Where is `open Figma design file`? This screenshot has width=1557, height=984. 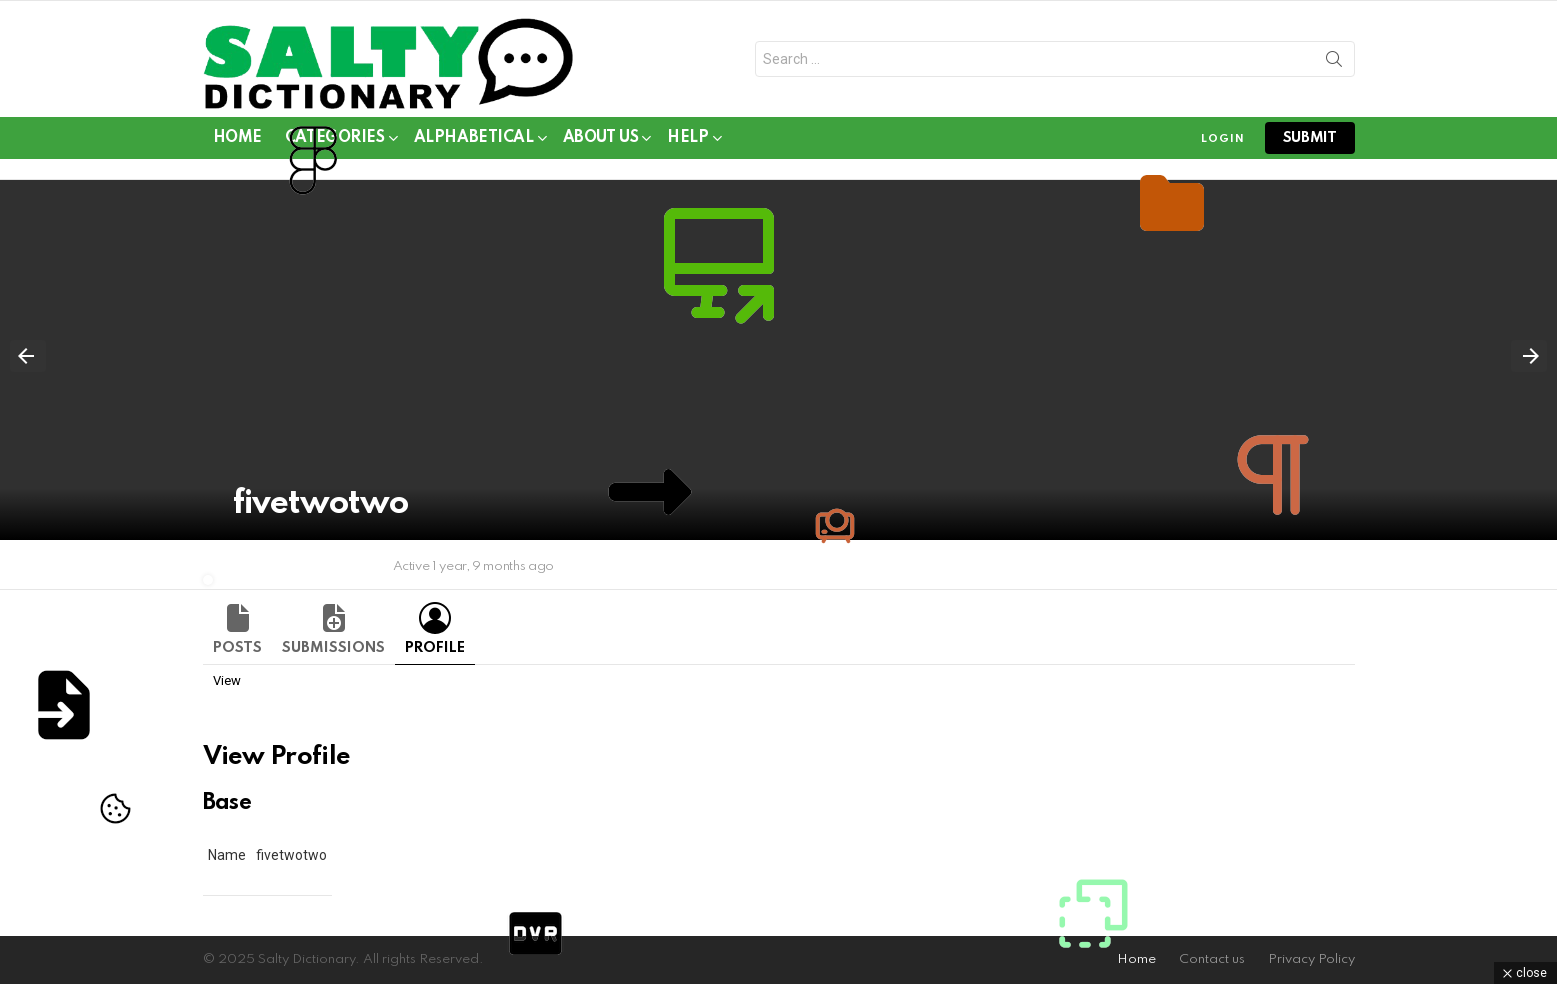 open Figma design file is located at coordinates (312, 159).